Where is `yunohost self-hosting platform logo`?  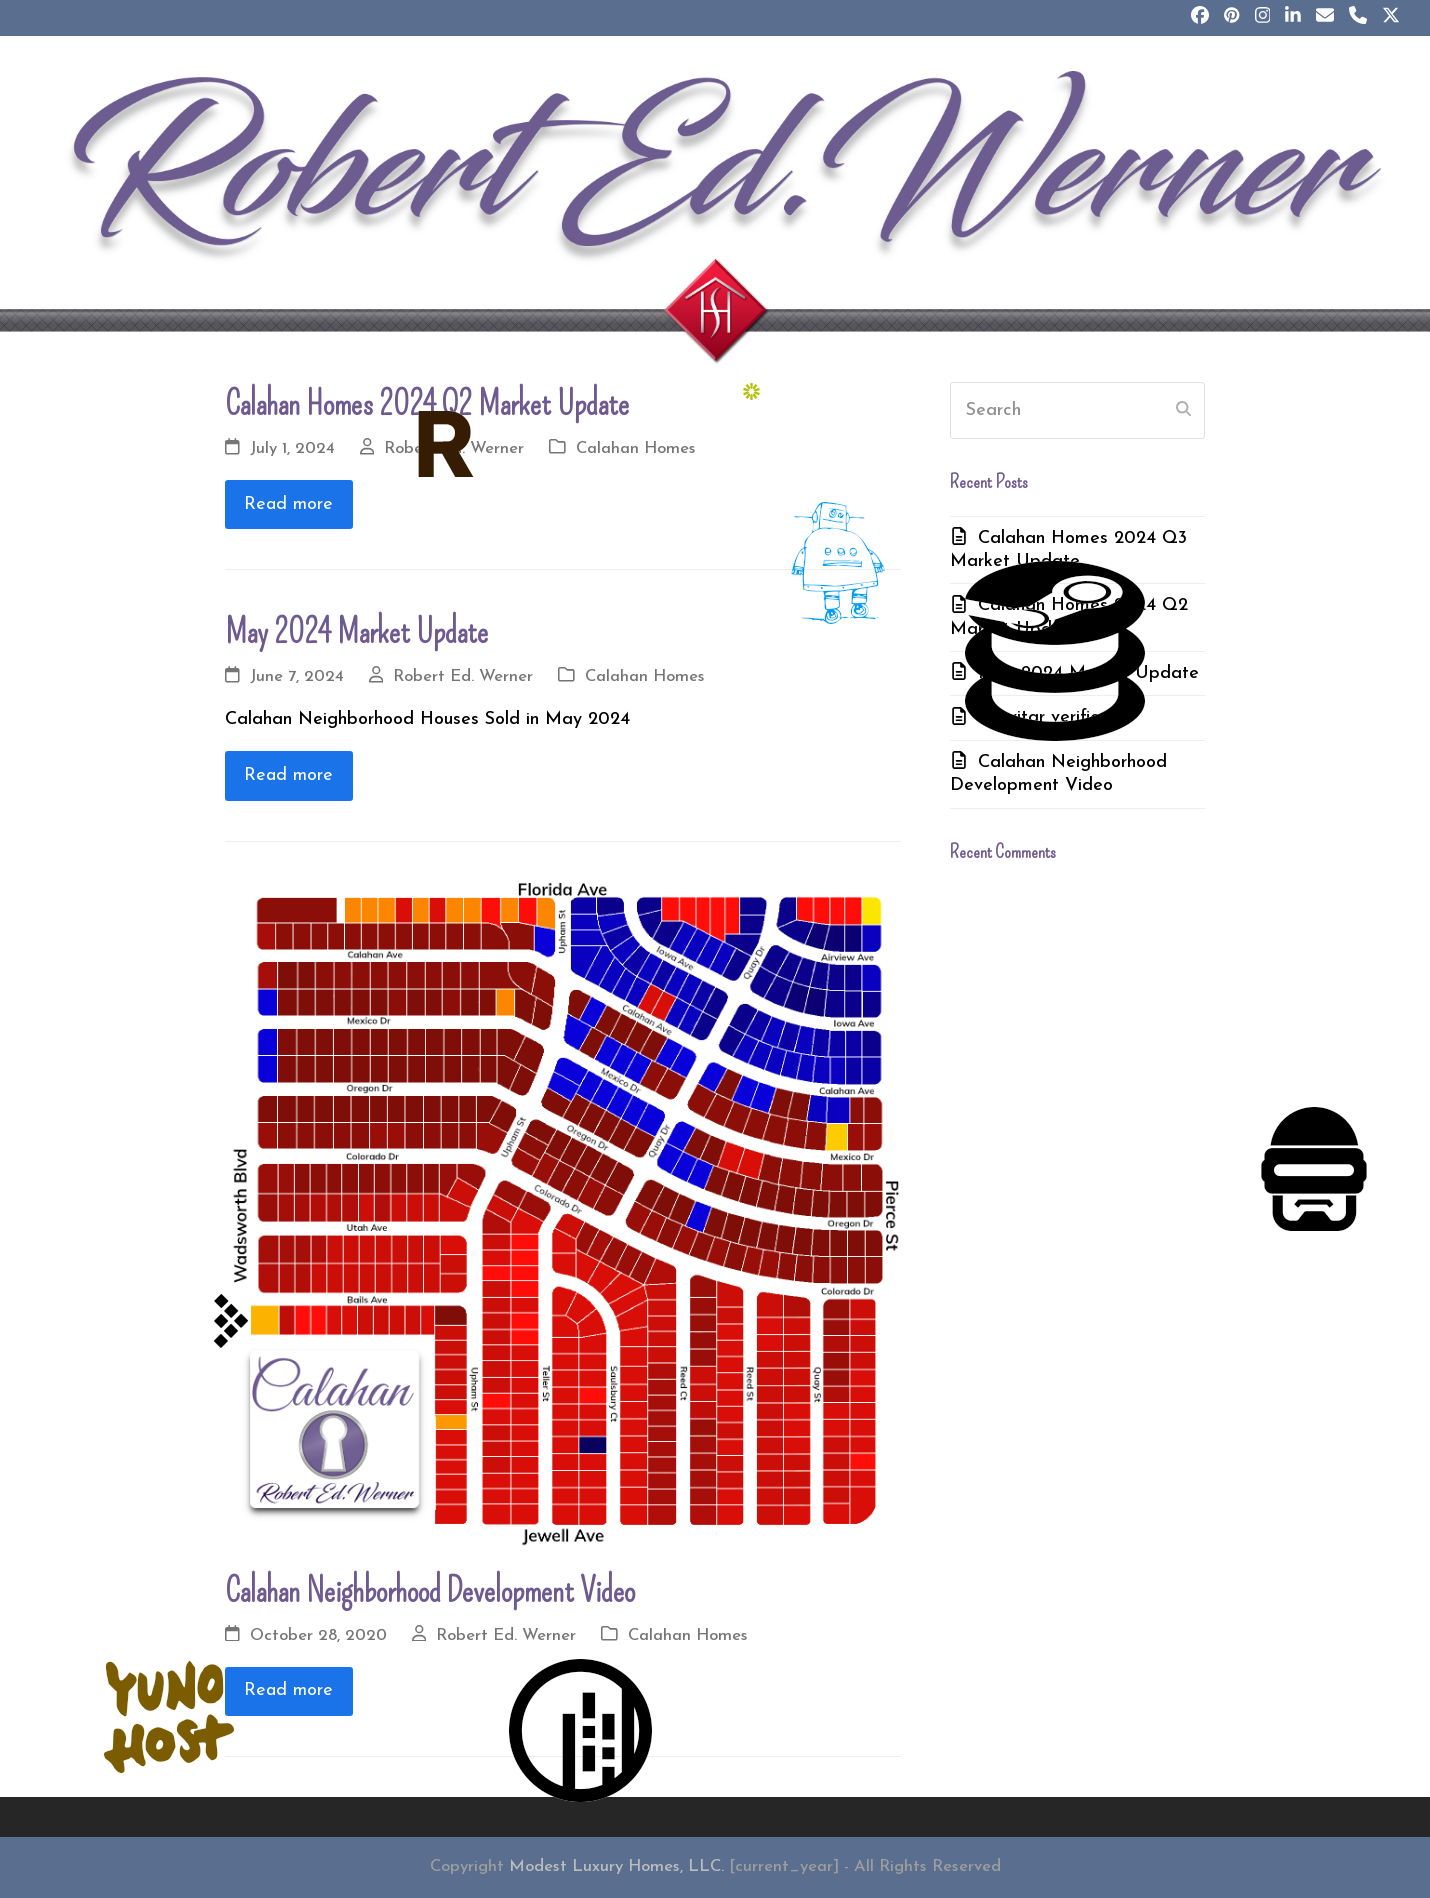 yunohost self-hosting platform logo is located at coordinates (169, 1717).